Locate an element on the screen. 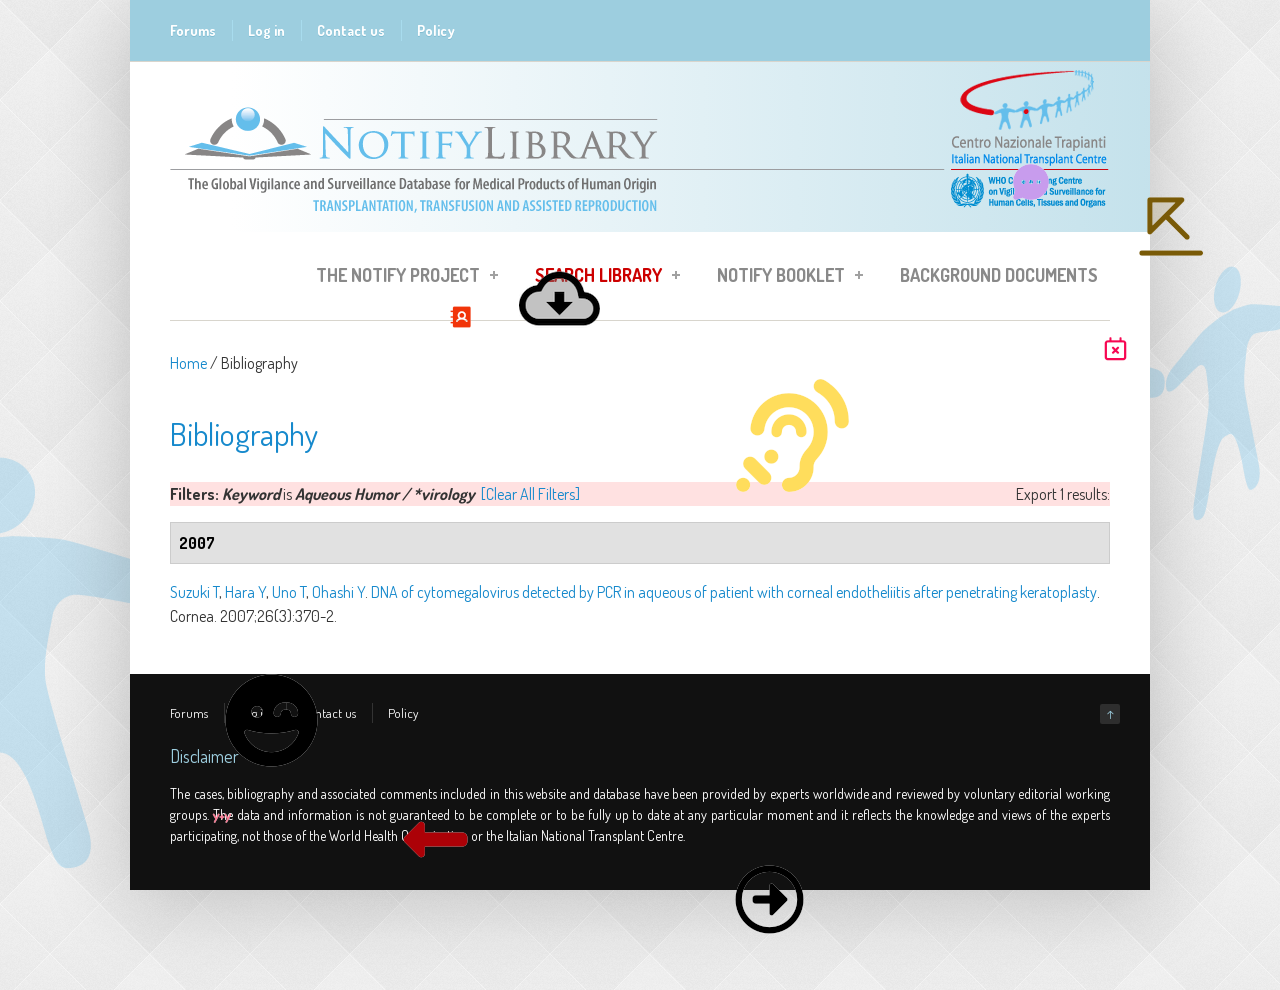 The image size is (1280, 990). download file from cloud storage is located at coordinates (559, 298).